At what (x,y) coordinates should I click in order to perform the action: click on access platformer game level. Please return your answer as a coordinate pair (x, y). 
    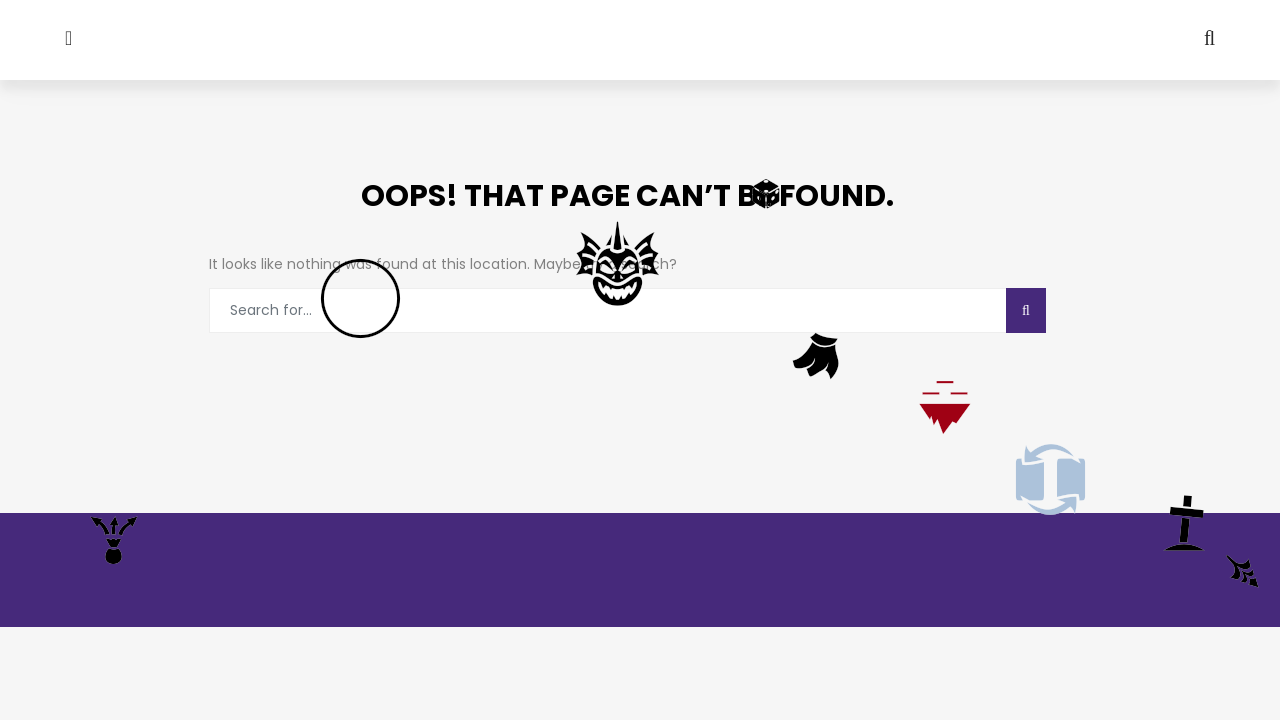
    Looking at the image, I should click on (945, 406).